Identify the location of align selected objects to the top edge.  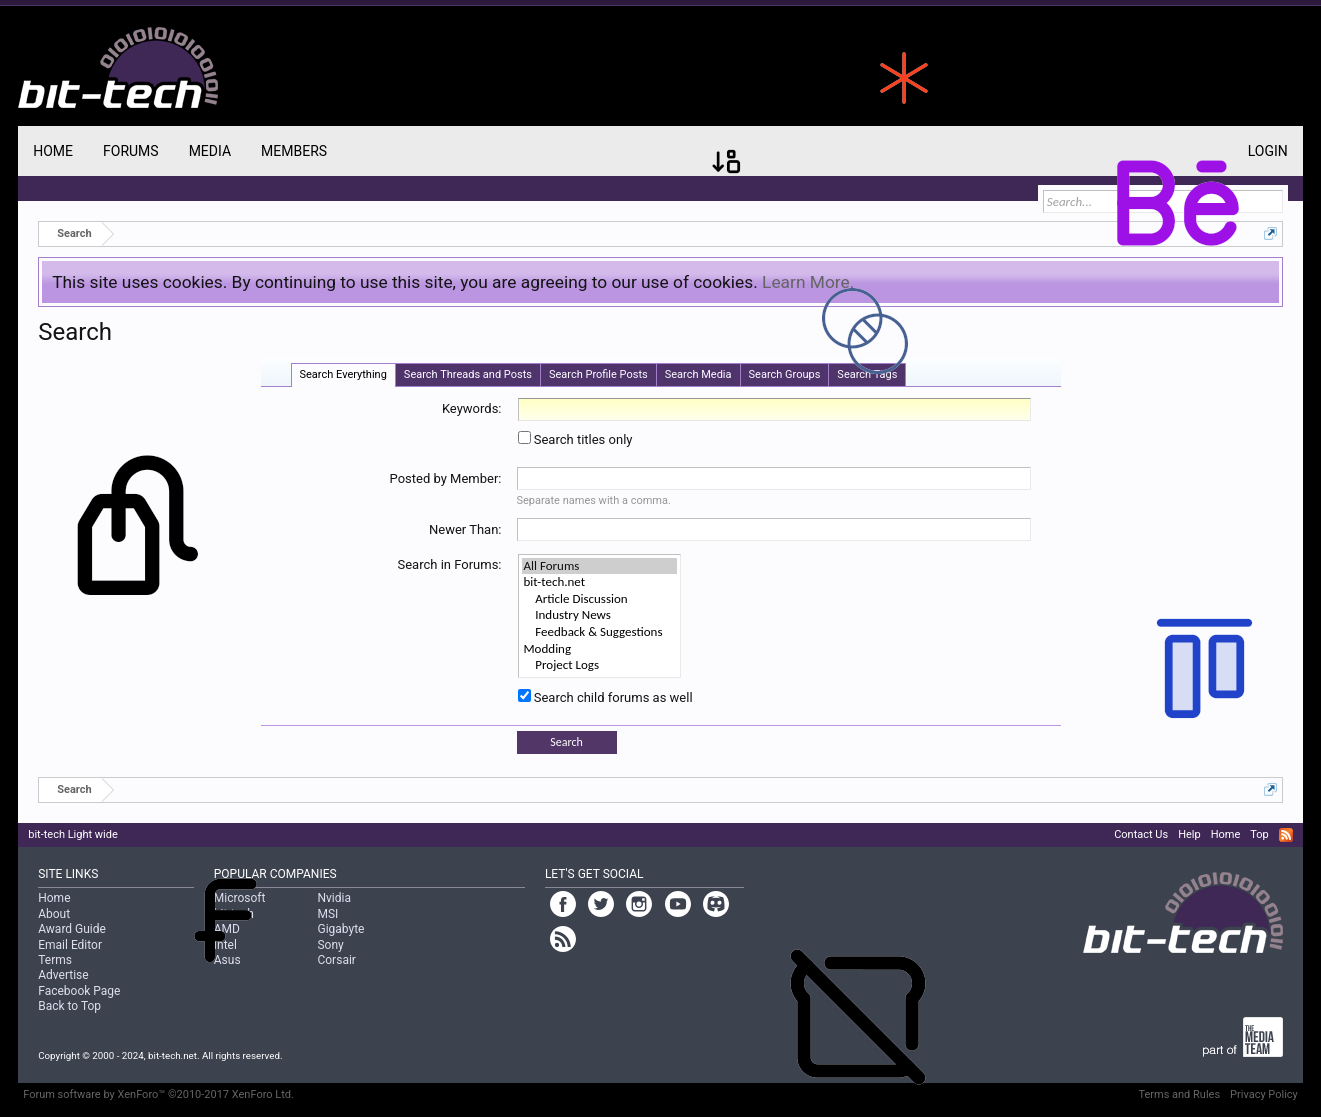
(1204, 666).